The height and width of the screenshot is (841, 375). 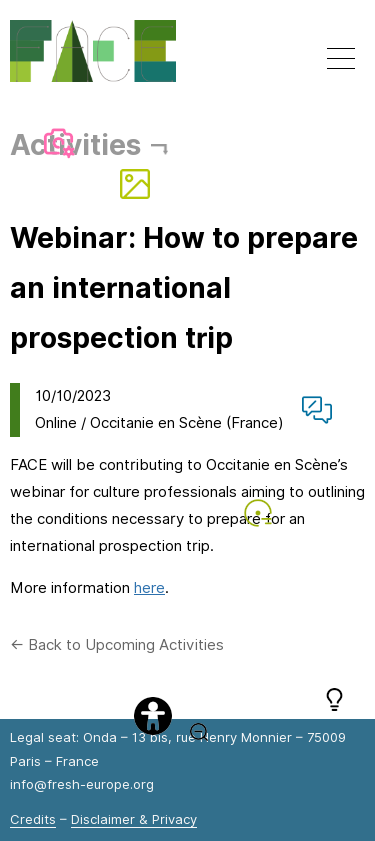 What do you see at coordinates (58, 141) in the screenshot?
I see `adjust camera settings` at bounding box center [58, 141].